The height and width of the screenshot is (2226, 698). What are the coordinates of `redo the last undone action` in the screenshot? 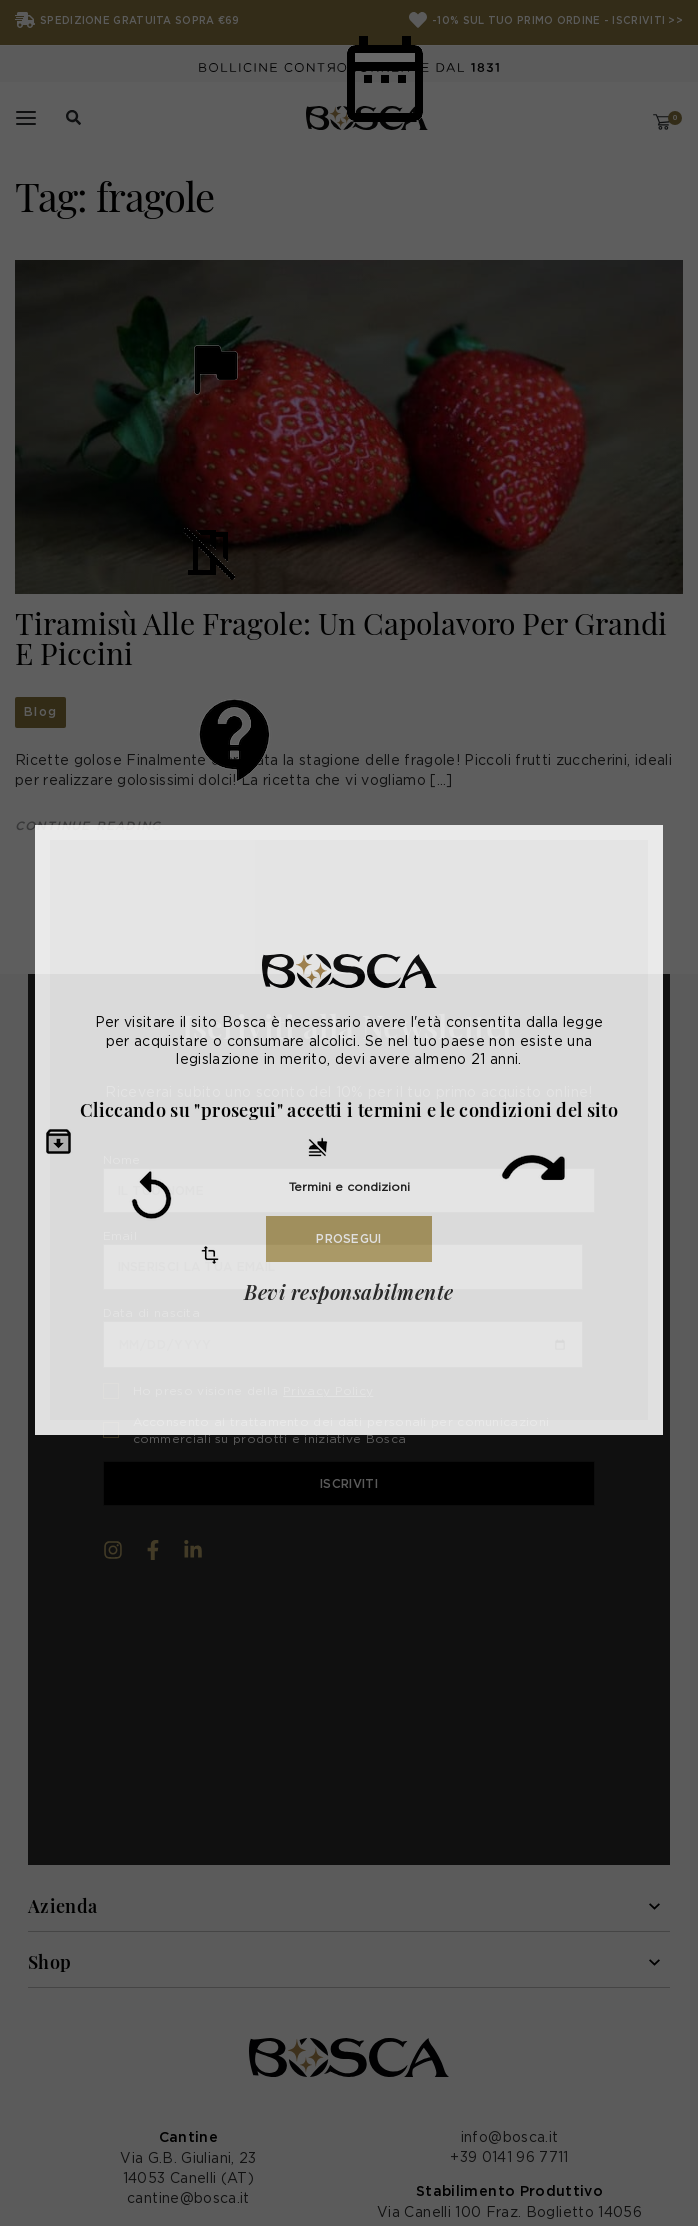 It's located at (533, 1167).